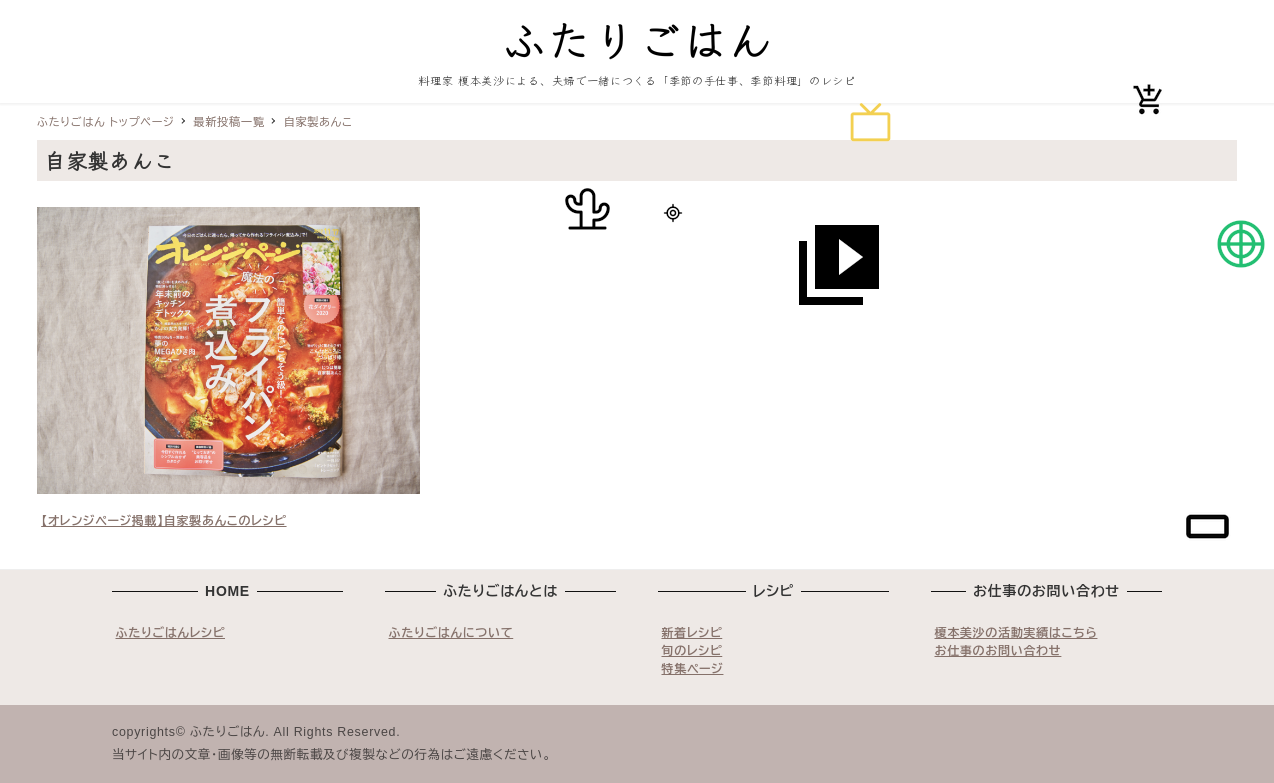  Describe the element at coordinates (870, 124) in the screenshot. I see `access TV or video streaming features` at that location.